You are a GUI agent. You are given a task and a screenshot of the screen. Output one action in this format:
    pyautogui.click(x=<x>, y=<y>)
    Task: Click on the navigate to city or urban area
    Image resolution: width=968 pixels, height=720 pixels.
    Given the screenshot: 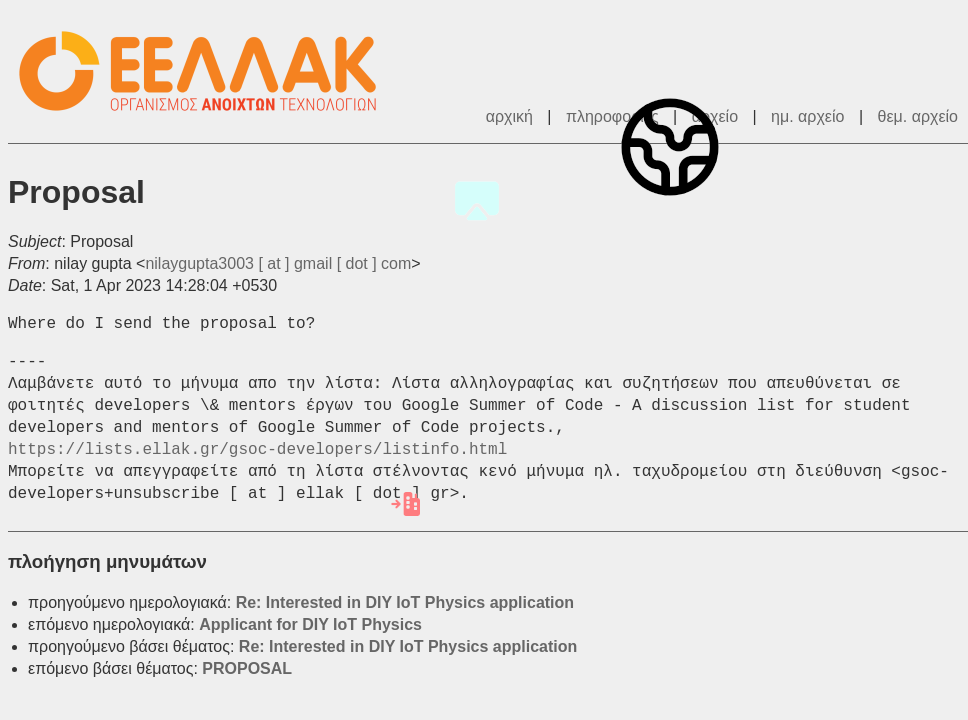 What is the action you would take?
    pyautogui.click(x=405, y=504)
    